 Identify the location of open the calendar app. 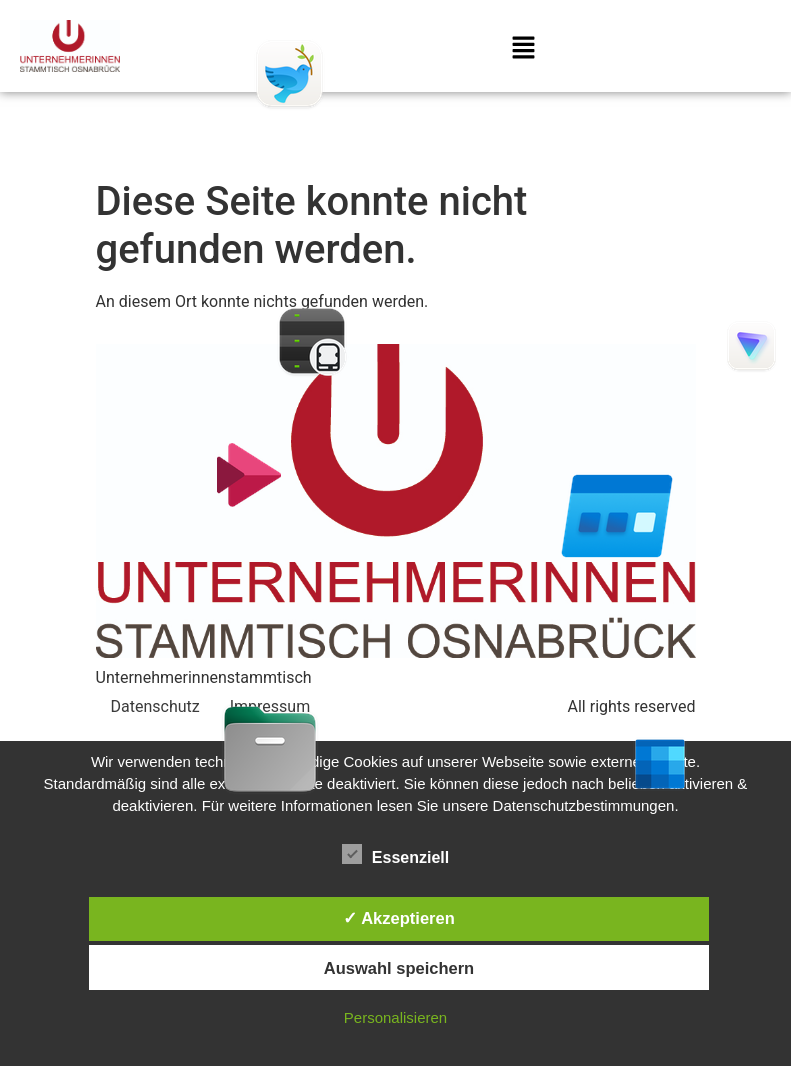
(660, 764).